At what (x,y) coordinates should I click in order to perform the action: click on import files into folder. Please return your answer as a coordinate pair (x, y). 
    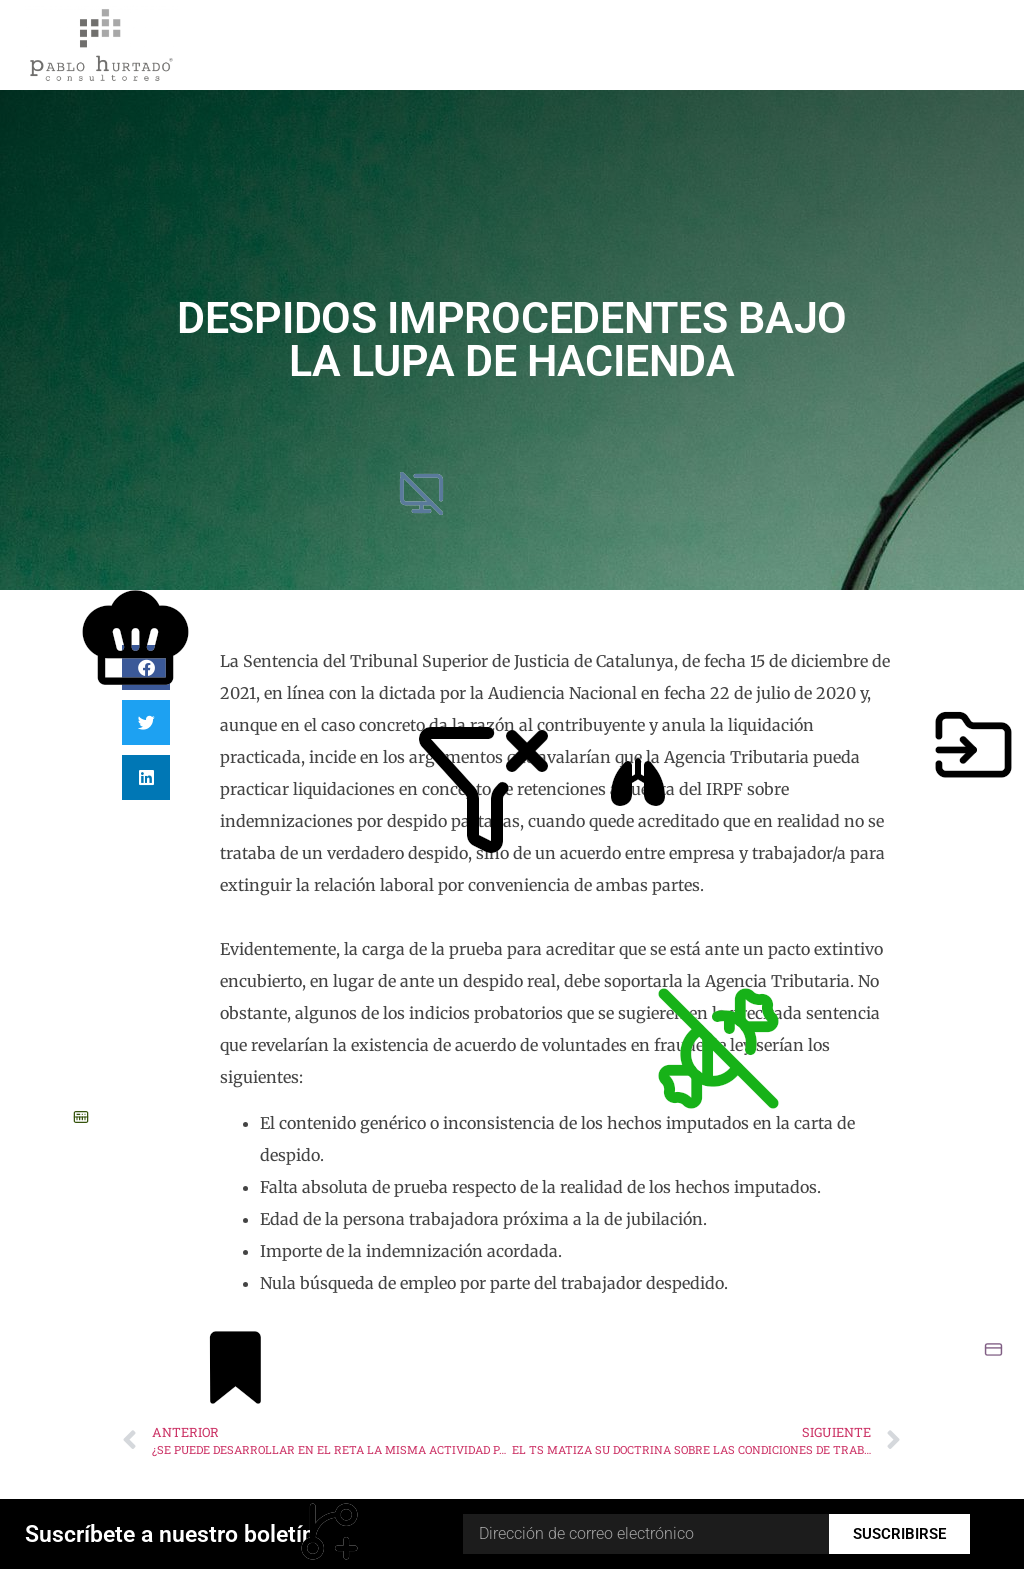
    Looking at the image, I should click on (973, 746).